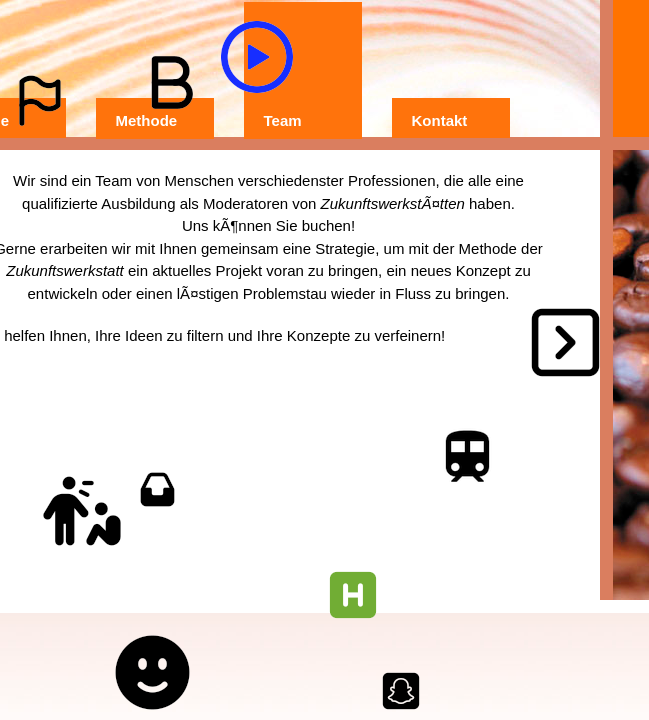  Describe the element at coordinates (353, 595) in the screenshot. I see `indicates a hospital or medical facility nearby` at that location.